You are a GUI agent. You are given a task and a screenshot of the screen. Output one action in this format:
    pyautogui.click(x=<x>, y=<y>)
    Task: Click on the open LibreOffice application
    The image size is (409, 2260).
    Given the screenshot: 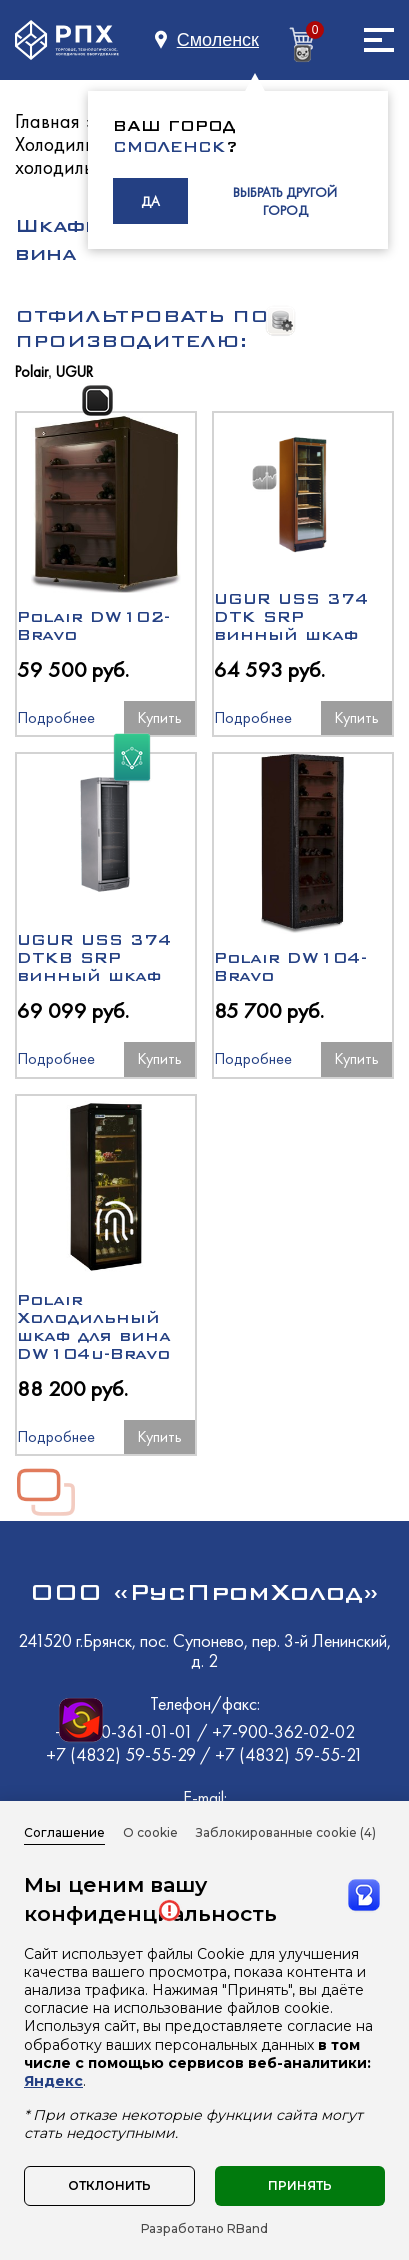 What is the action you would take?
    pyautogui.click(x=97, y=400)
    